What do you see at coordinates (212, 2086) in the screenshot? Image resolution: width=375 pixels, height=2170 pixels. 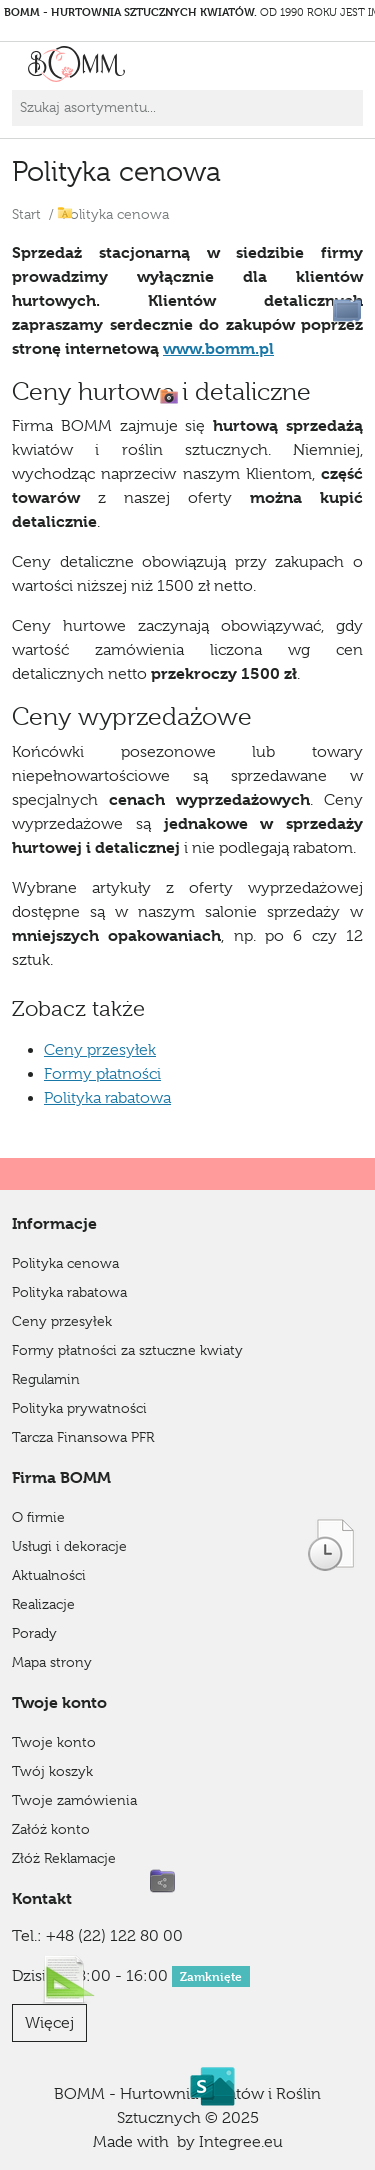 I see `open Microsoft Sway app` at bounding box center [212, 2086].